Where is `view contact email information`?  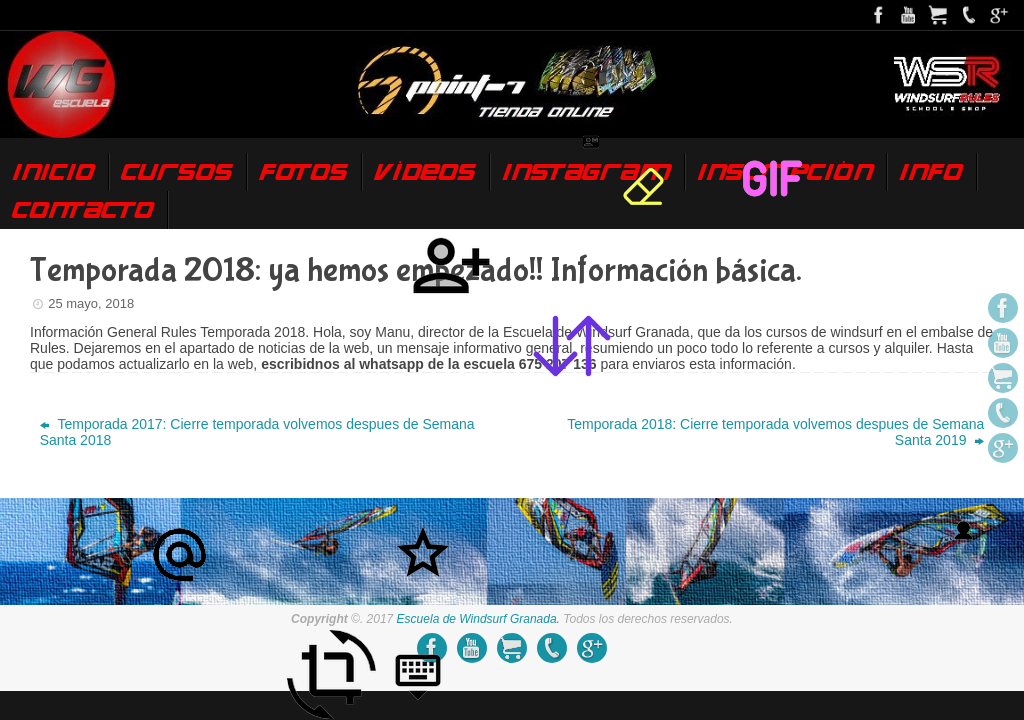 view contact email information is located at coordinates (591, 142).